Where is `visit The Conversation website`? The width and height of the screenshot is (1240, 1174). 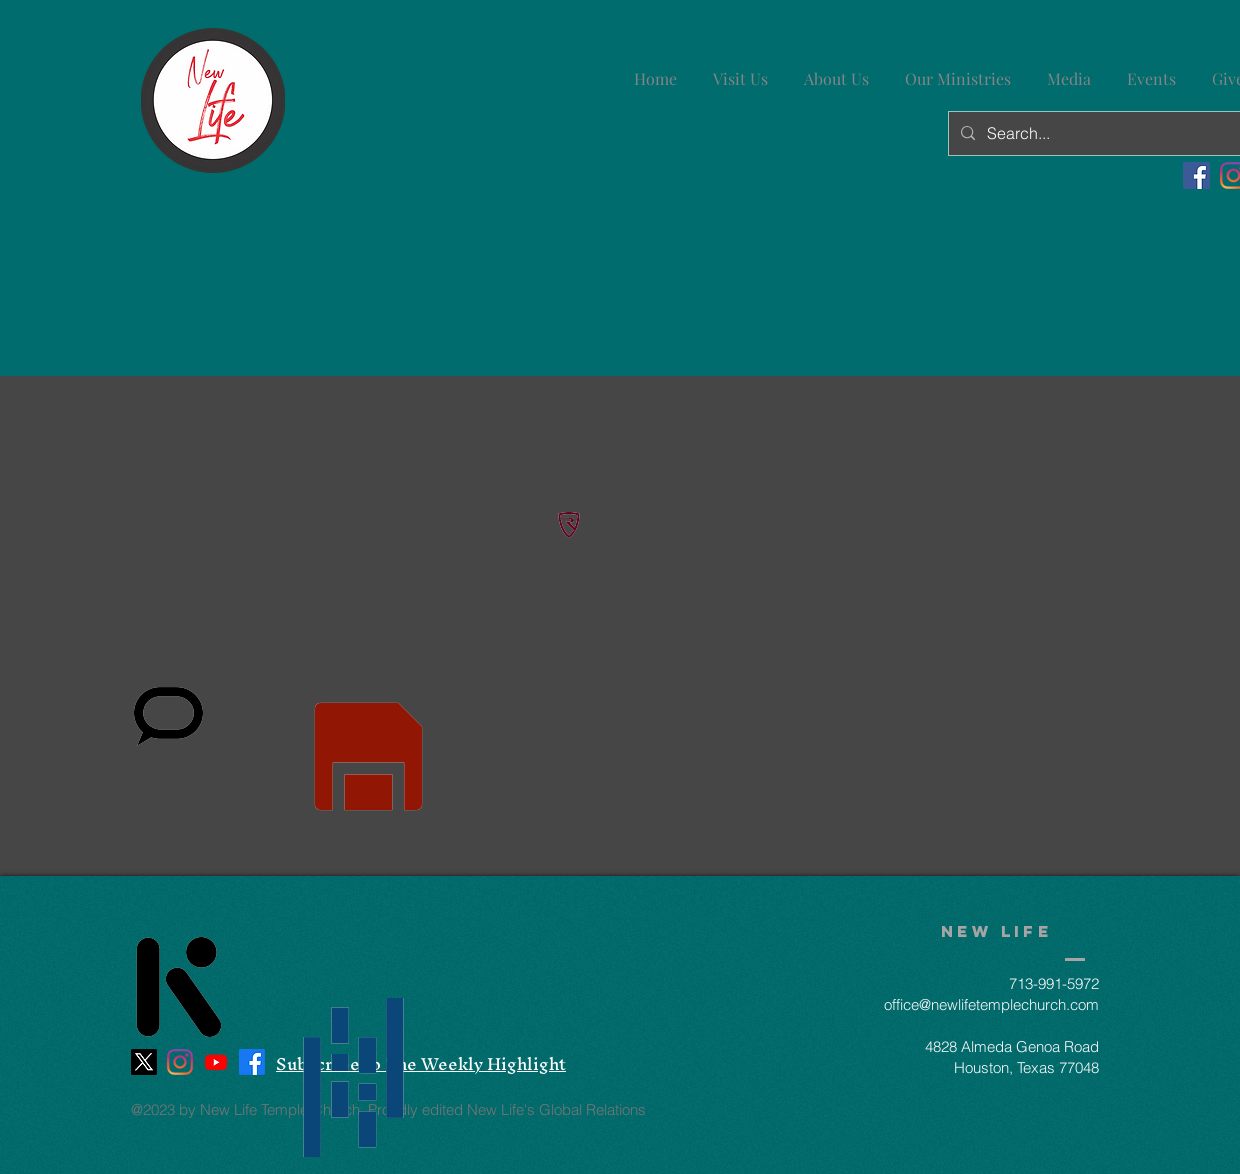 visit The Conversation website is located at coordinates (168, 716).